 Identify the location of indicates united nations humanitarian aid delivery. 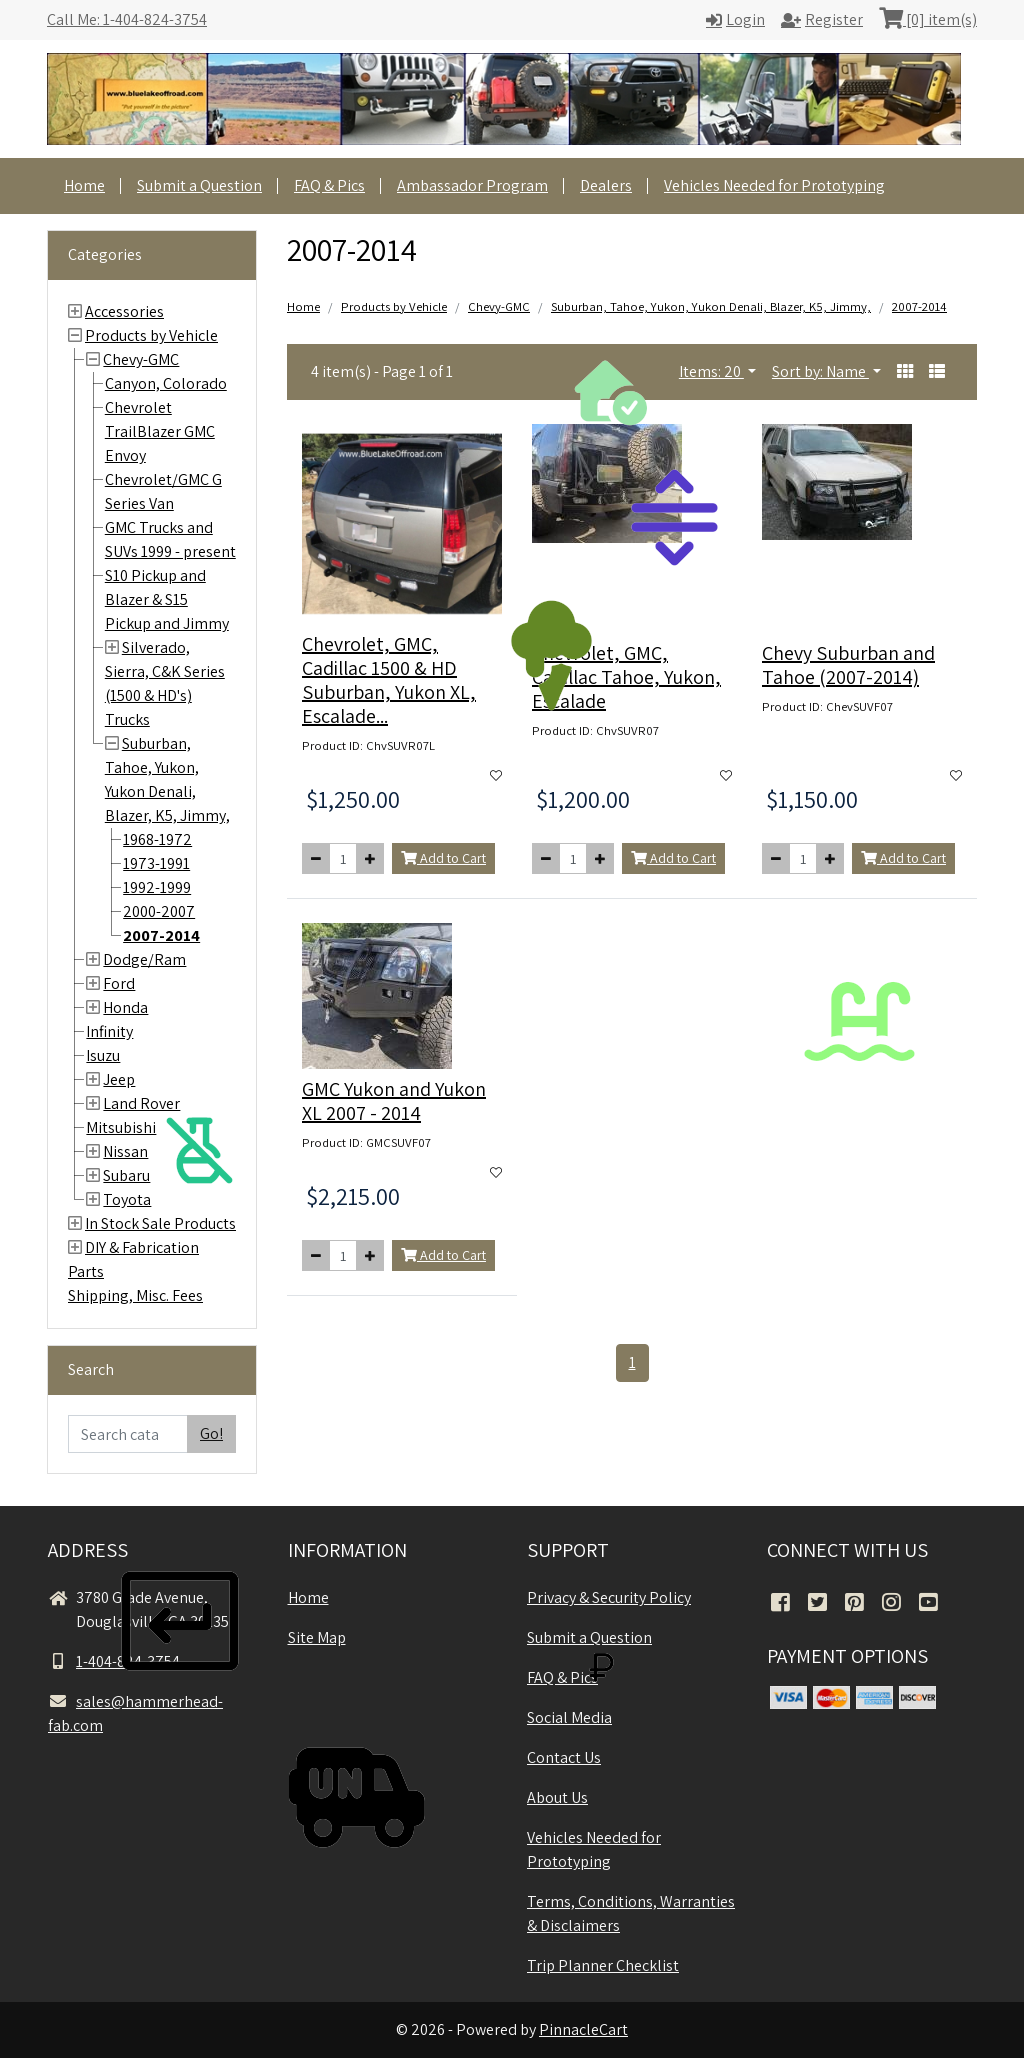
(360, 1797).